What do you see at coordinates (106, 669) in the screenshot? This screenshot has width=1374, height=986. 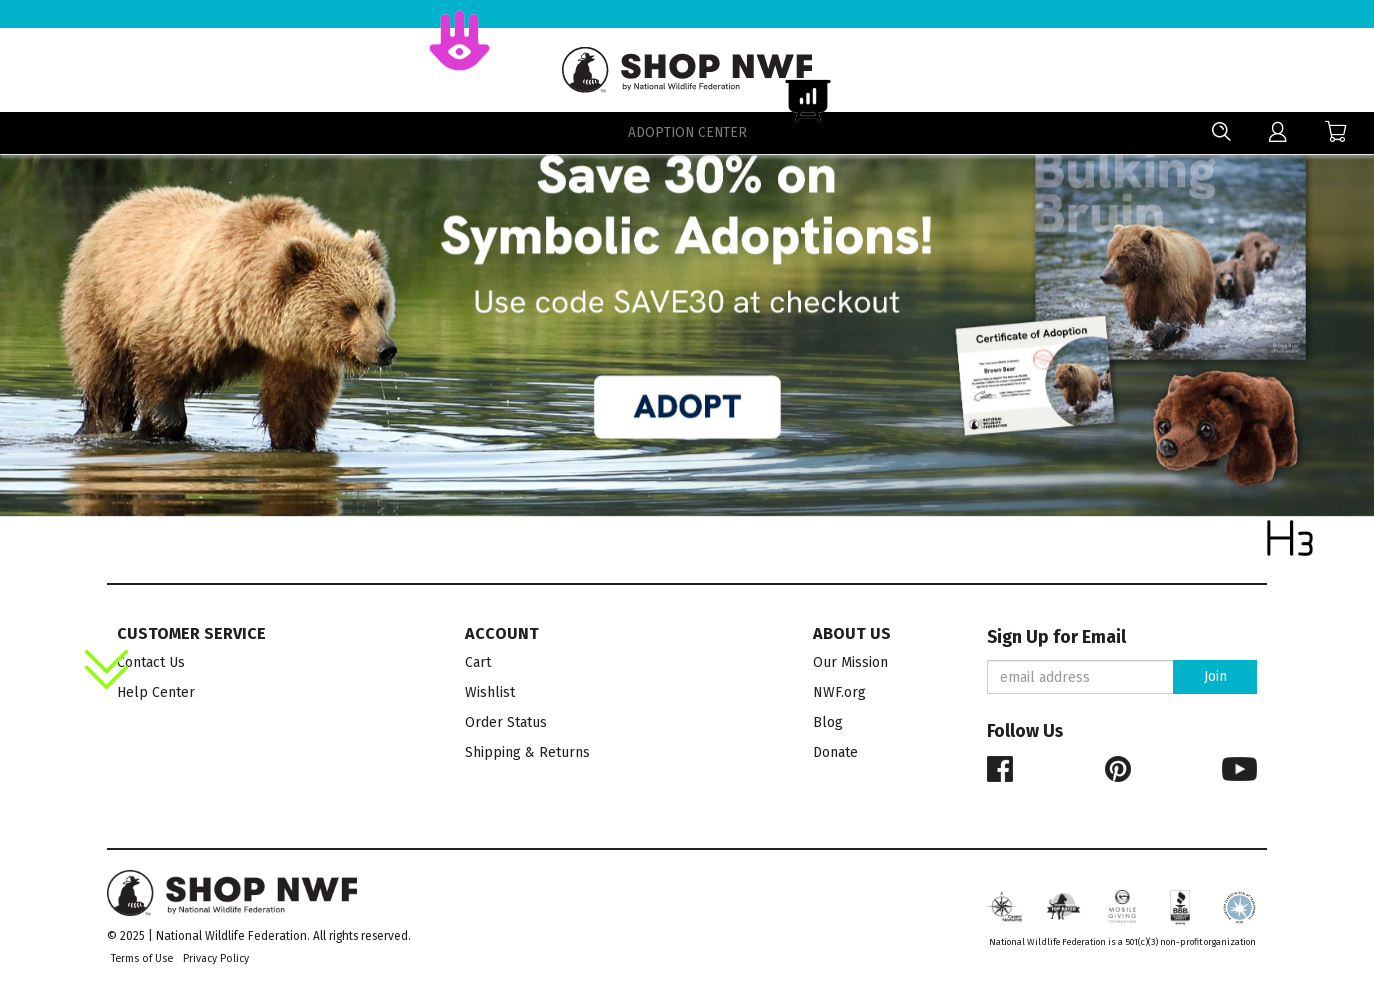 I see `expand to show more content below` at bounding box center [106, 669].